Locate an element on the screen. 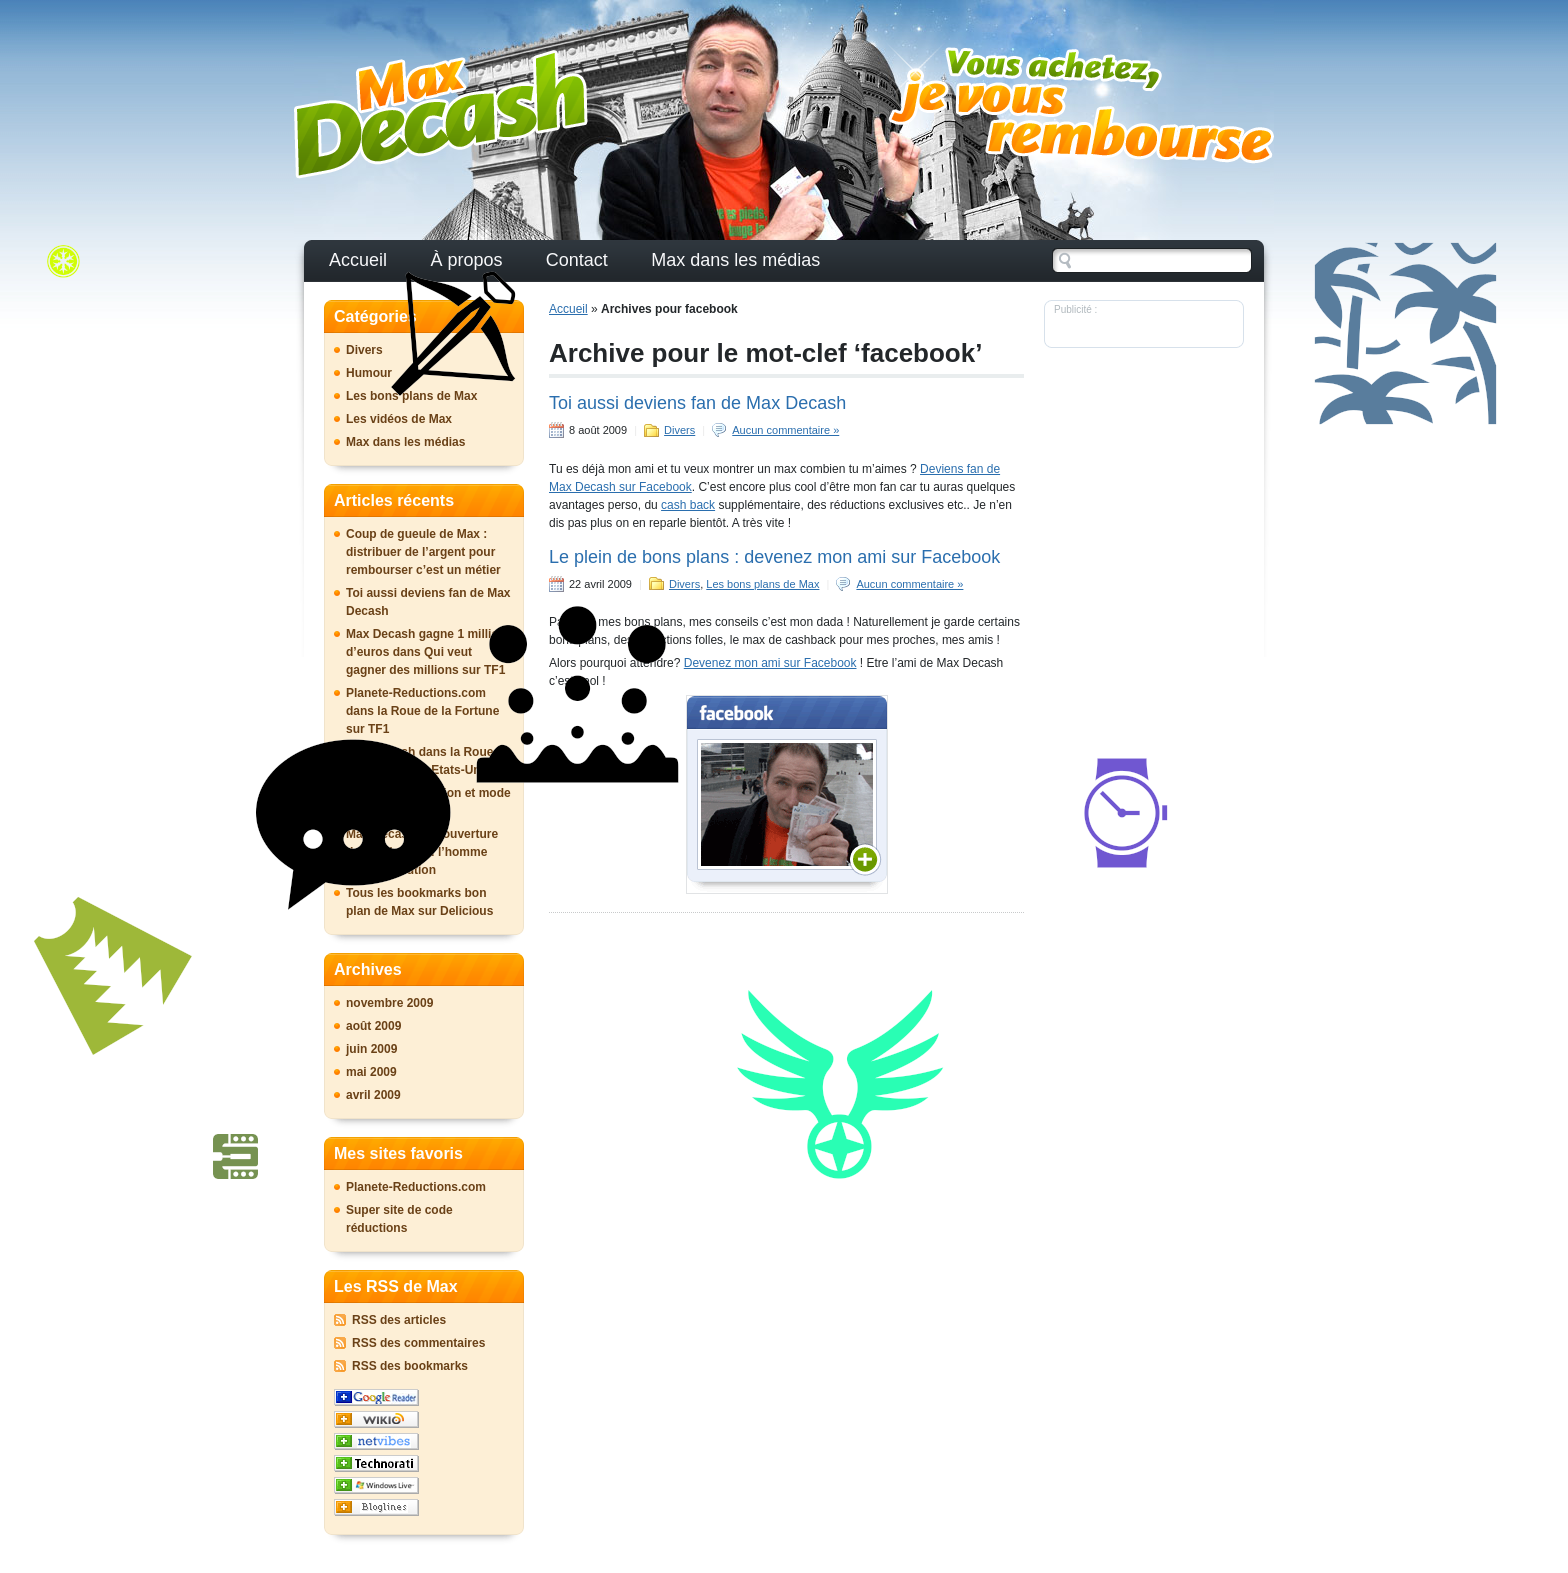  attach or clip items together is located at coordinates (113, 977).